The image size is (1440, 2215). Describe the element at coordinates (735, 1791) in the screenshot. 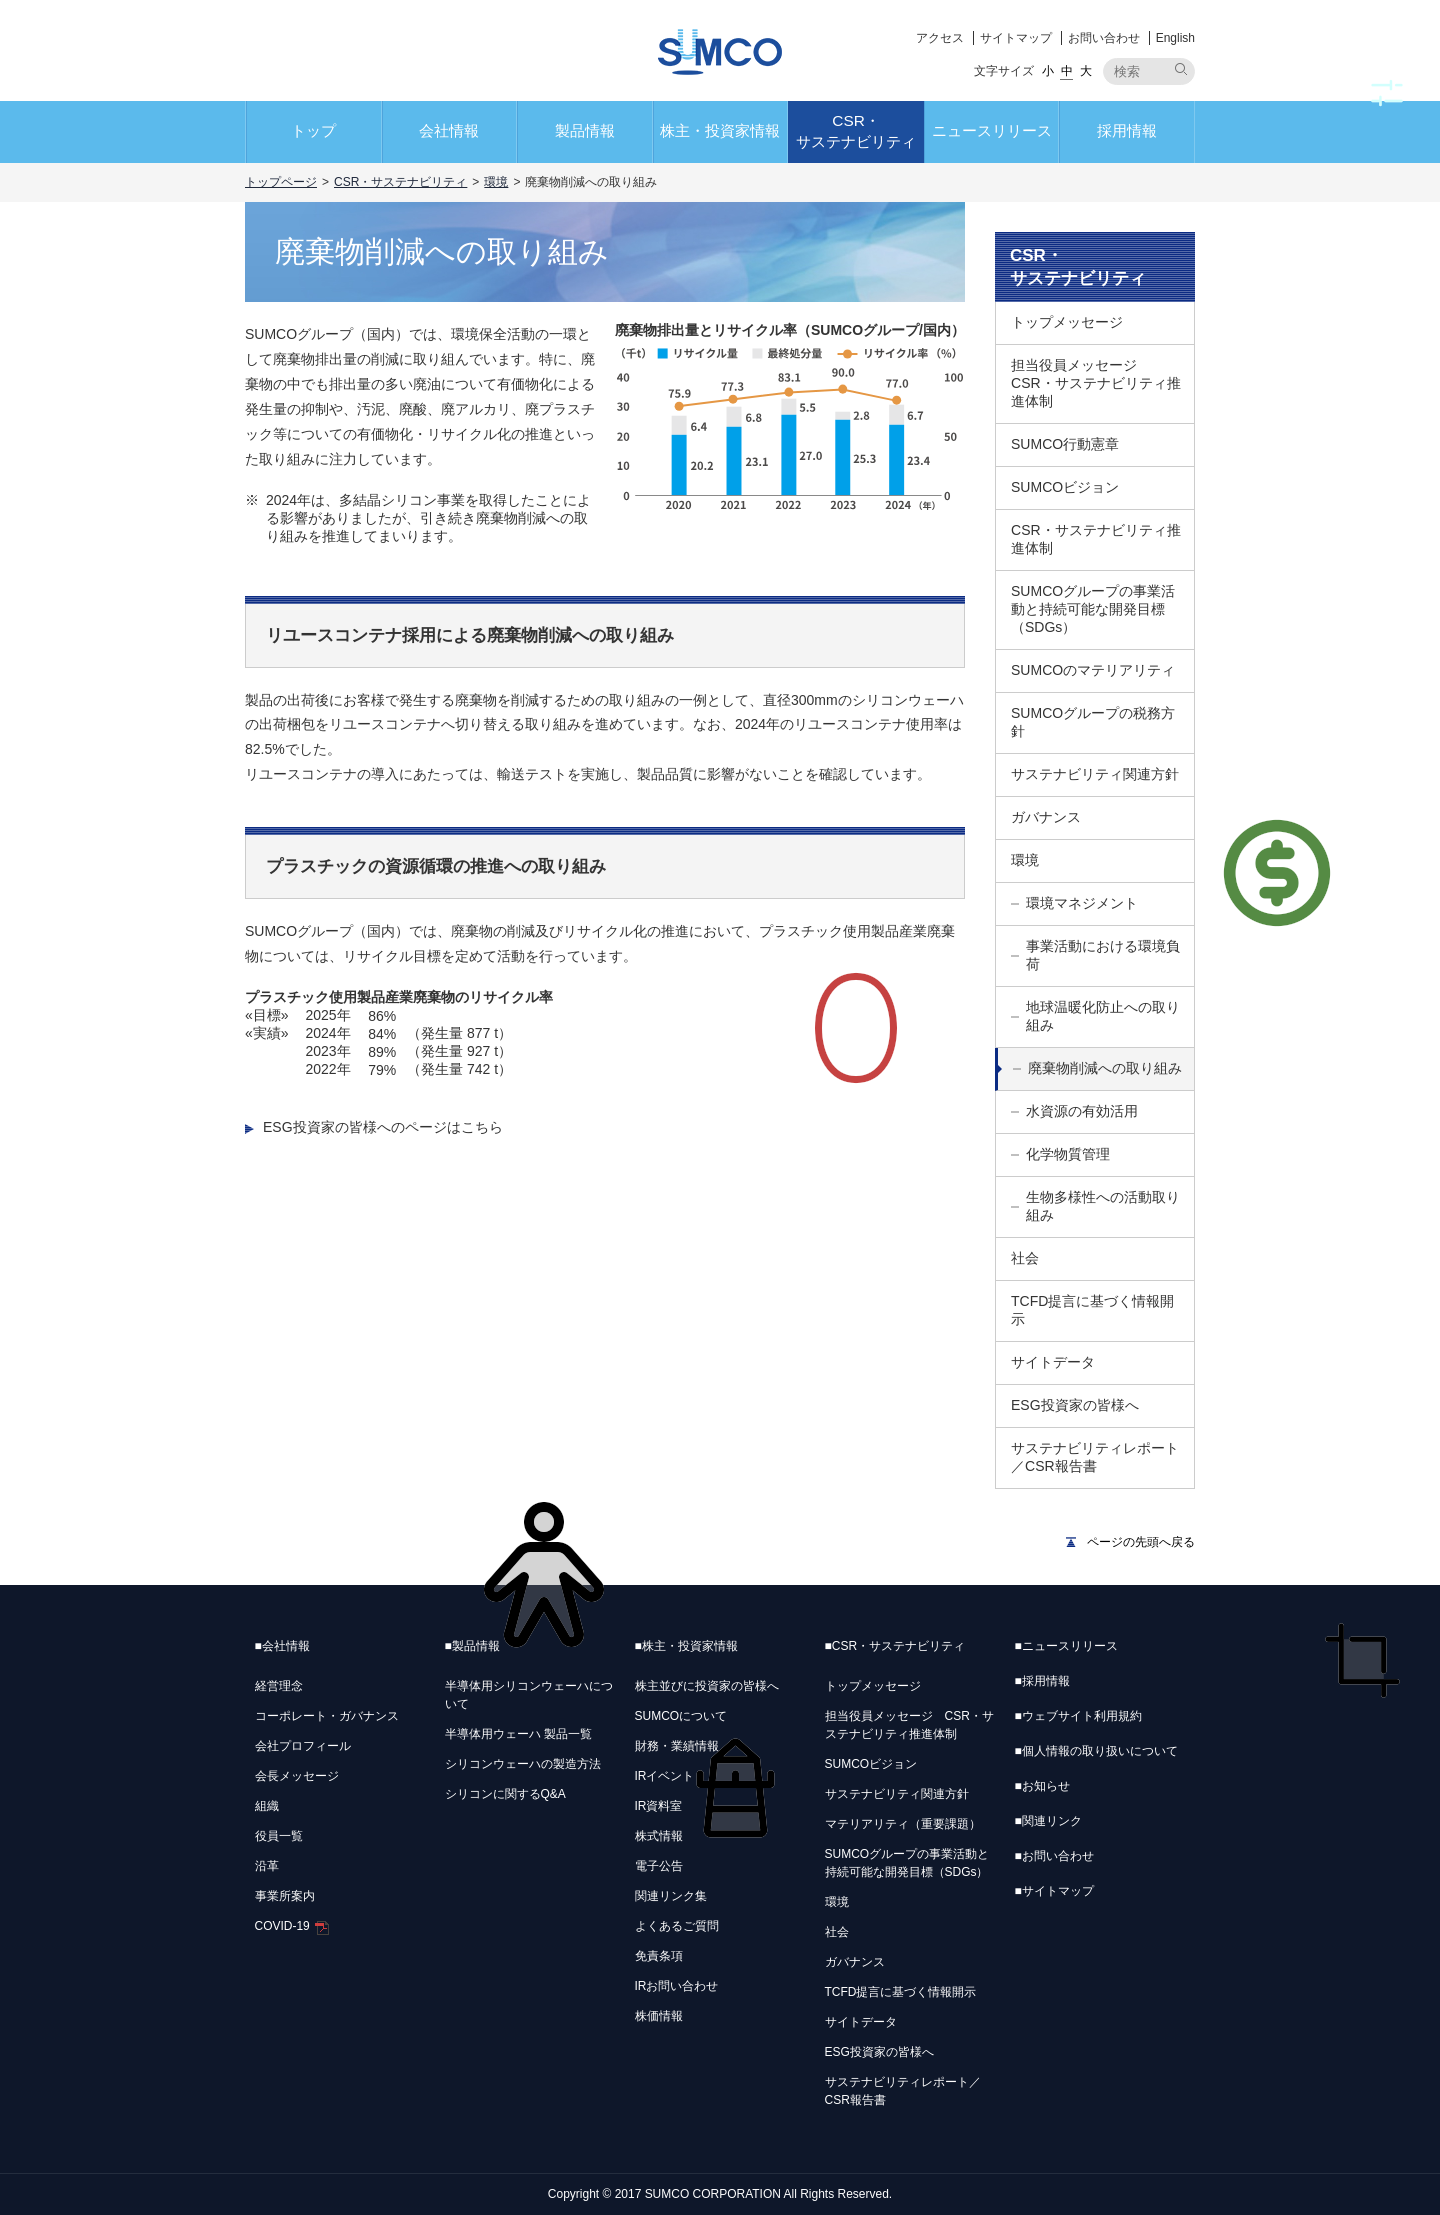

I see `access guidance or navigation features` at that location.